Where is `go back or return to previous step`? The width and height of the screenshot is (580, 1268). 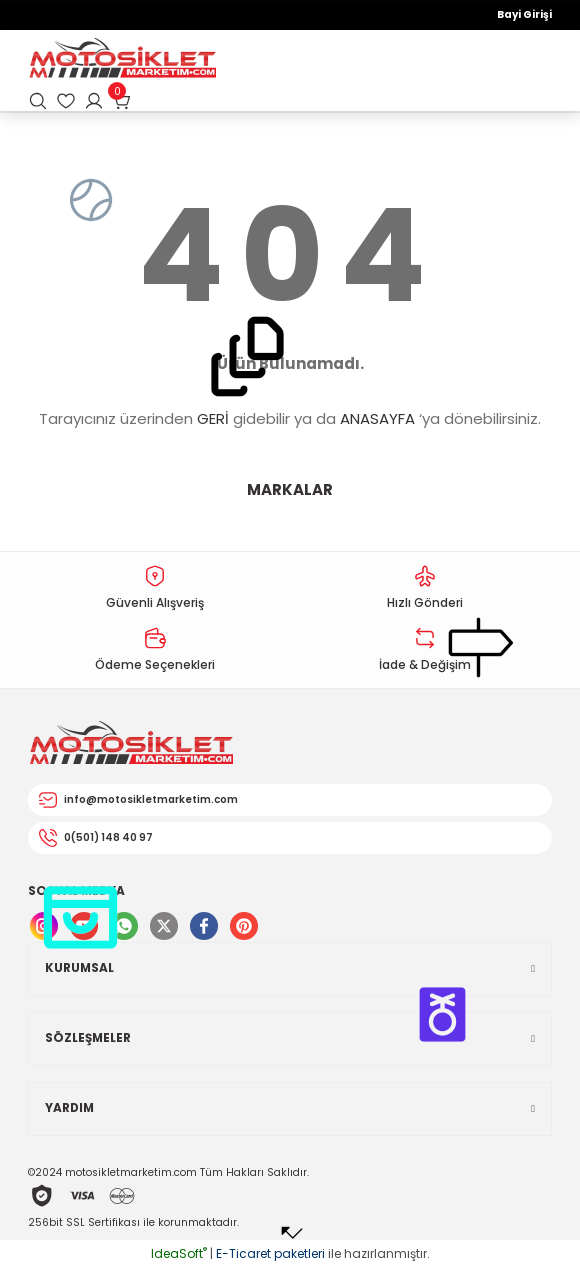
go back or return to previous step is located at coordinates (292, 1232).